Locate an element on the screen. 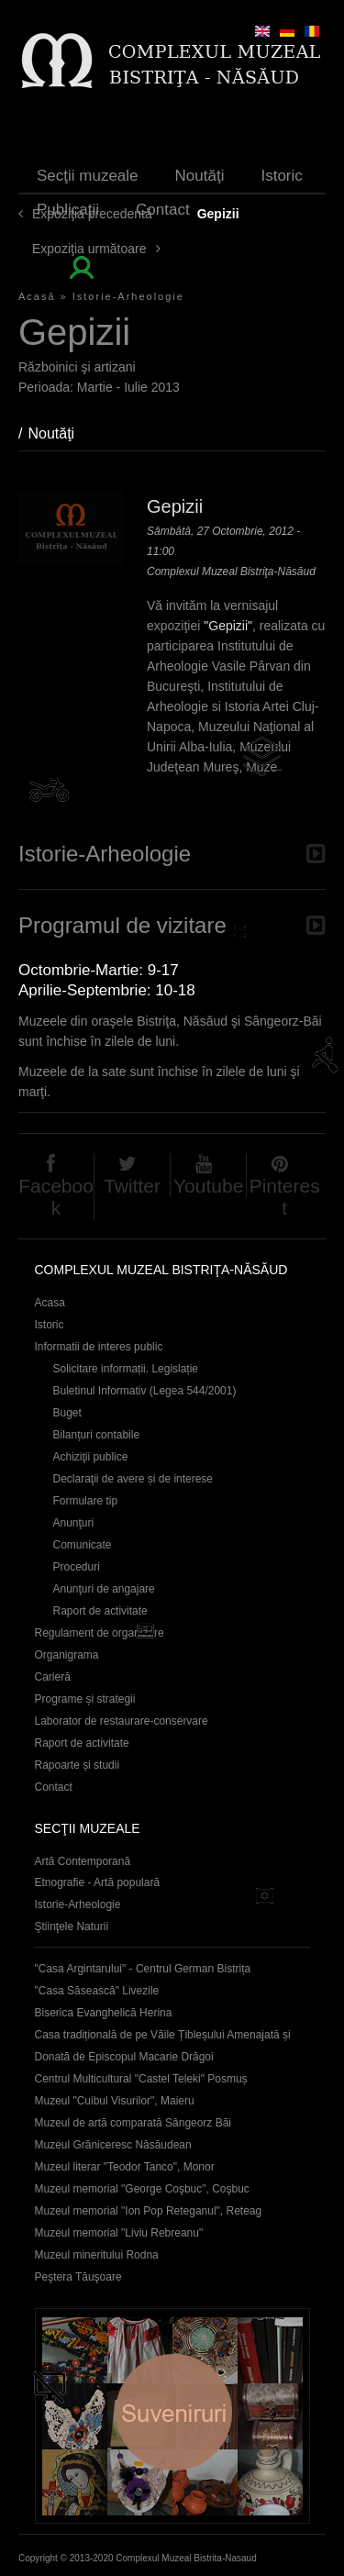 The image size is (344, 2576). remove a layer from the stack is located at coordinates (261, 756).